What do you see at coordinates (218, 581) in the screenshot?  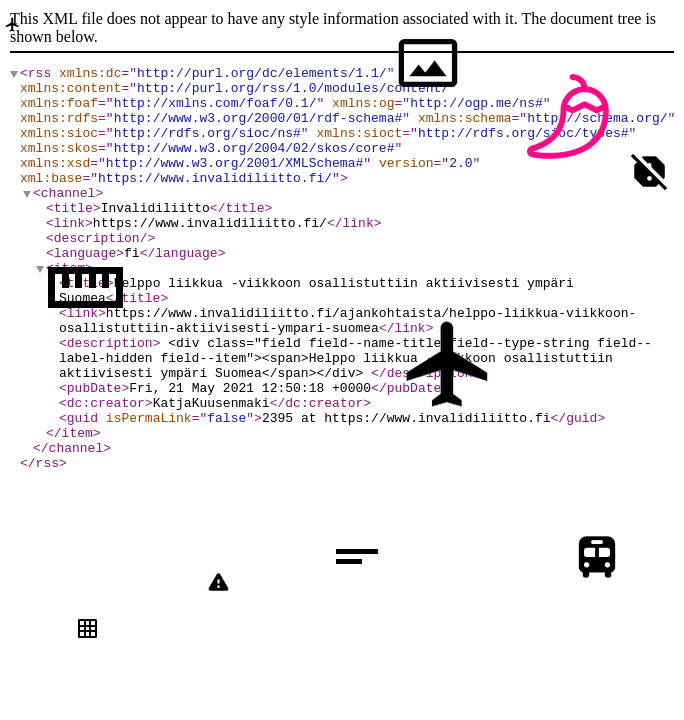 I see `indicates a warning or caution state` at bounding box center [218, 581].